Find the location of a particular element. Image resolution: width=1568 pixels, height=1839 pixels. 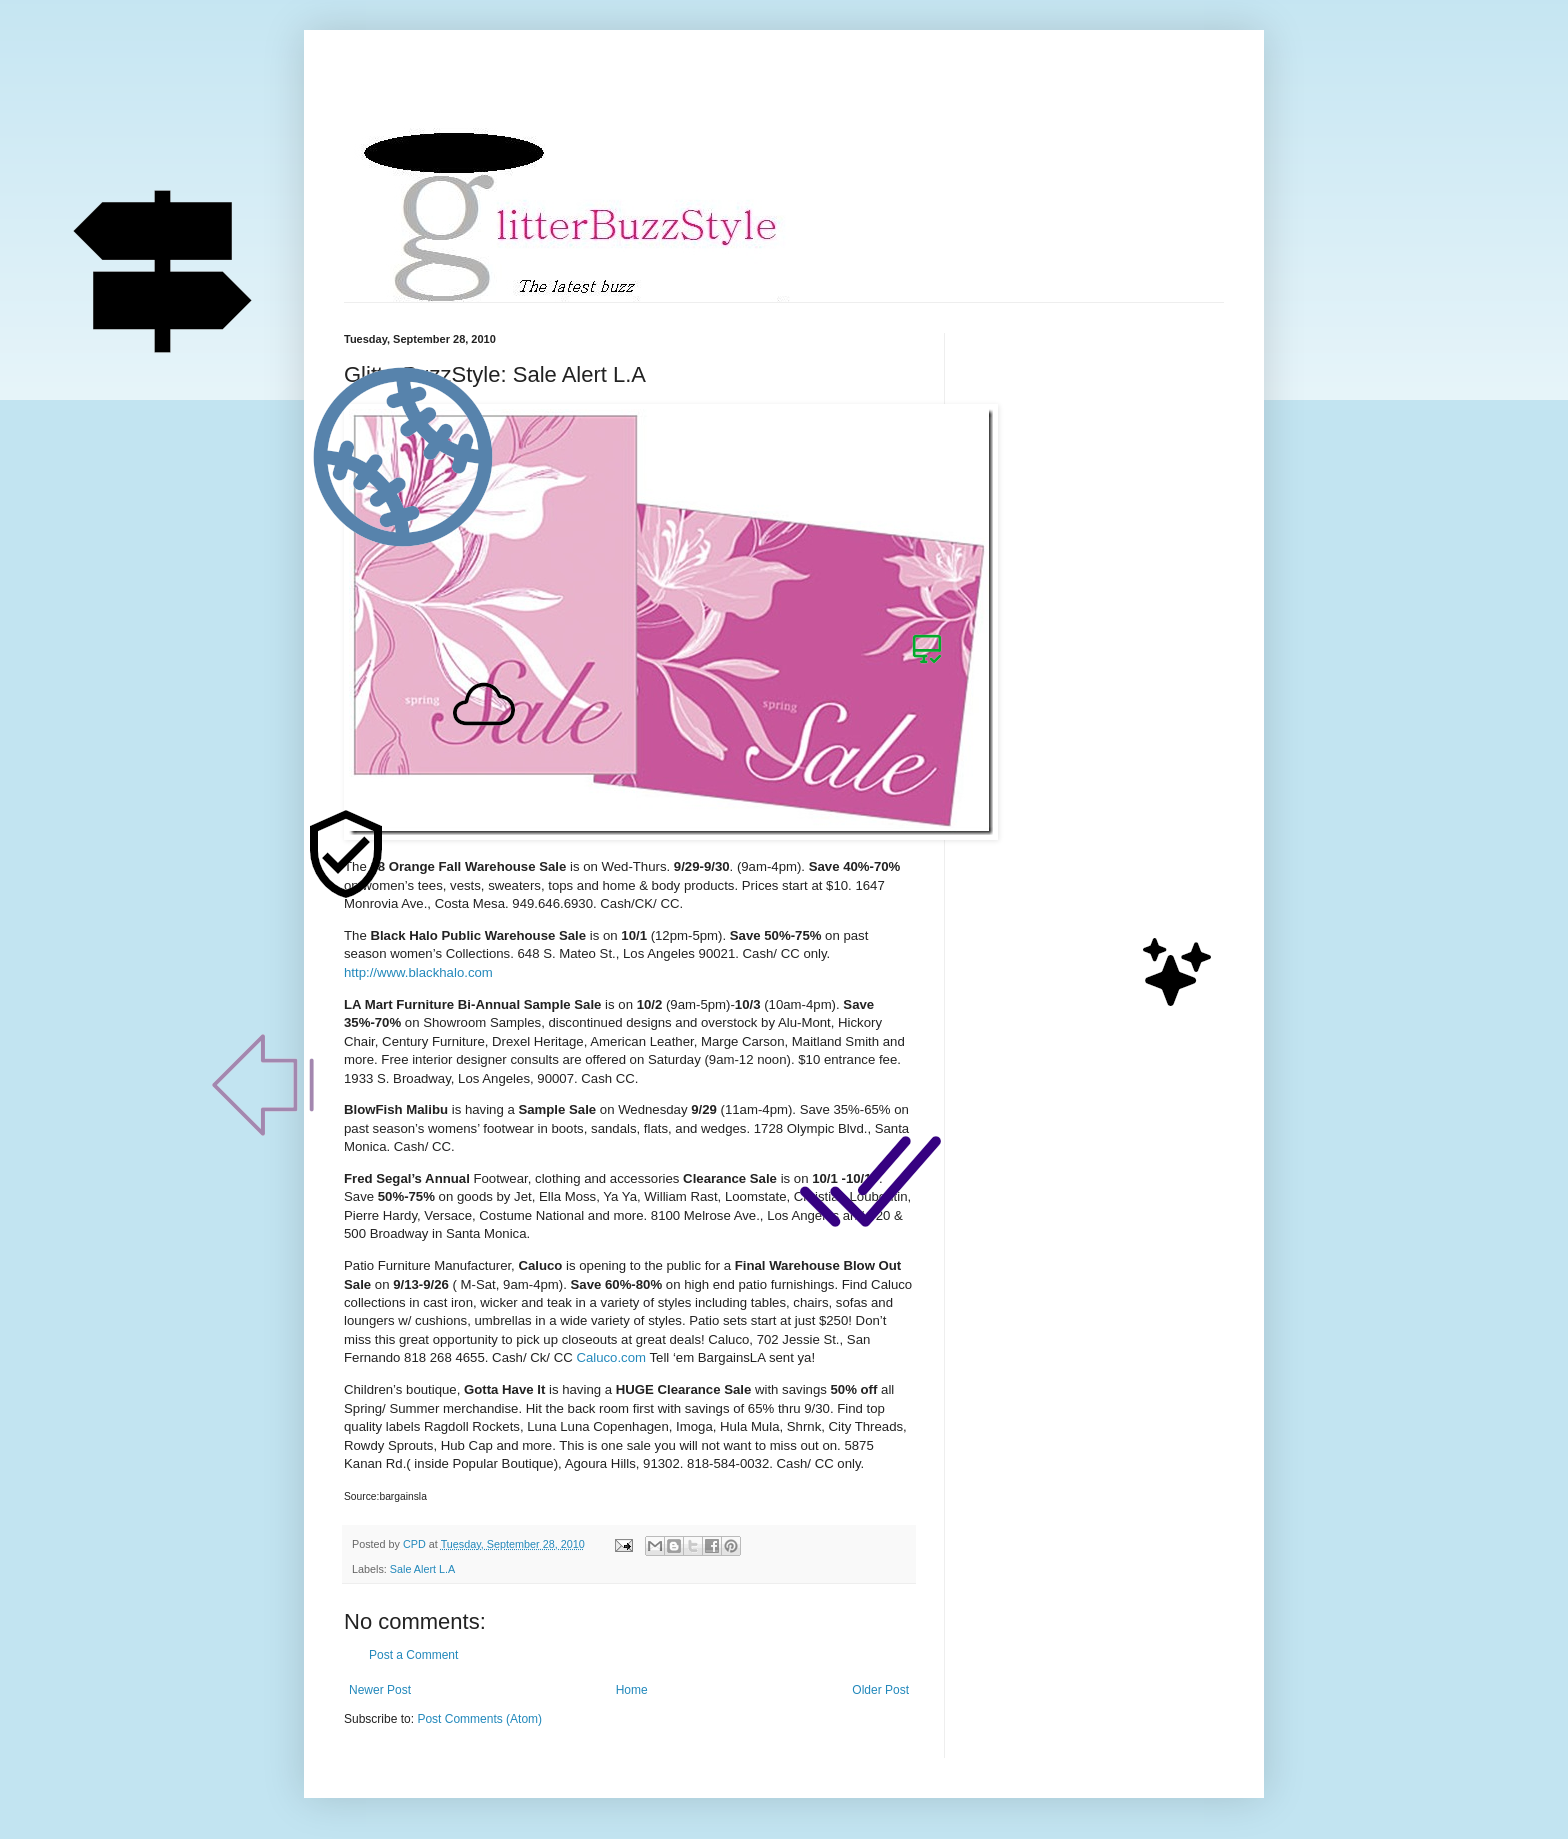

indicates a verified or trusted user account is located at coordinates (346, 854).